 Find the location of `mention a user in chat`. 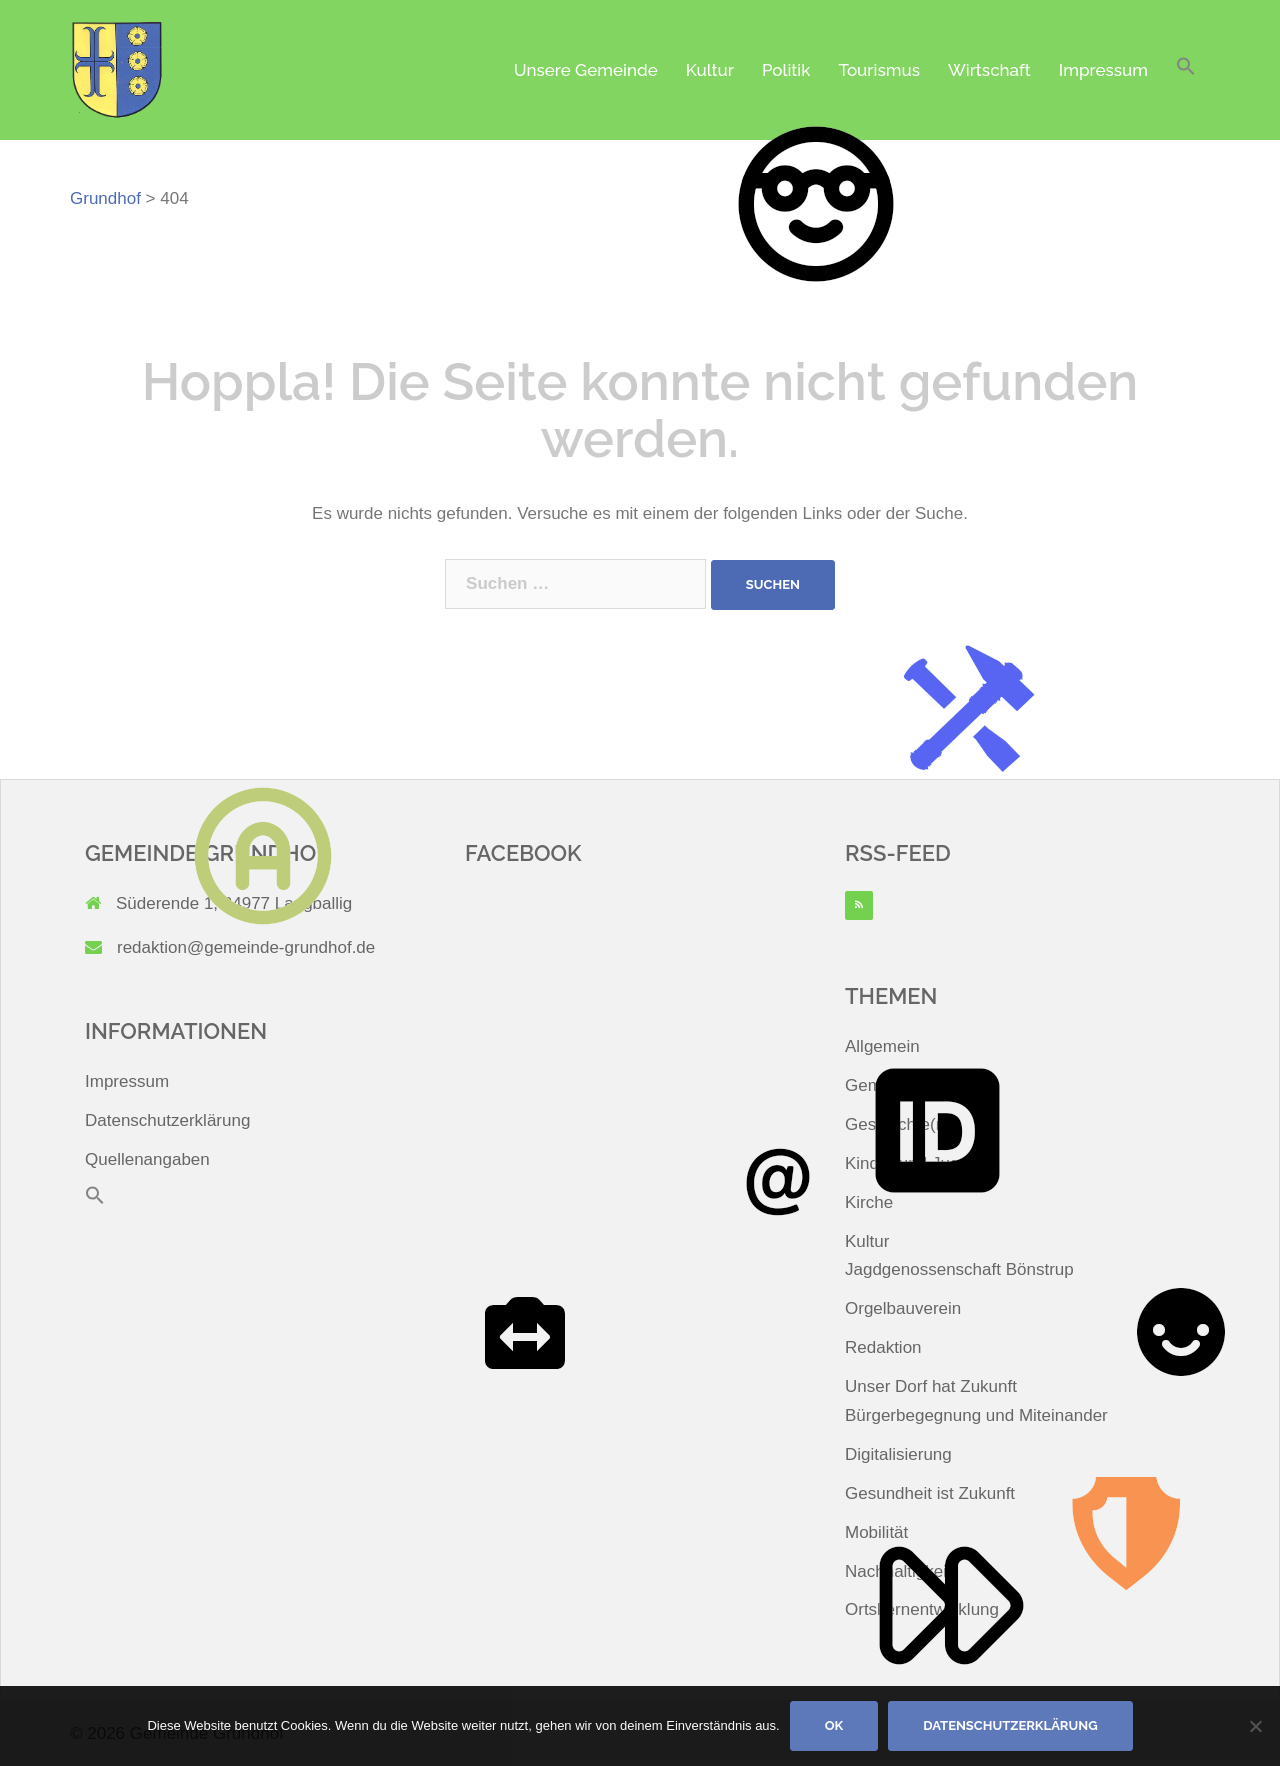

mention a user in chat is located at coordinates (778, 1182).